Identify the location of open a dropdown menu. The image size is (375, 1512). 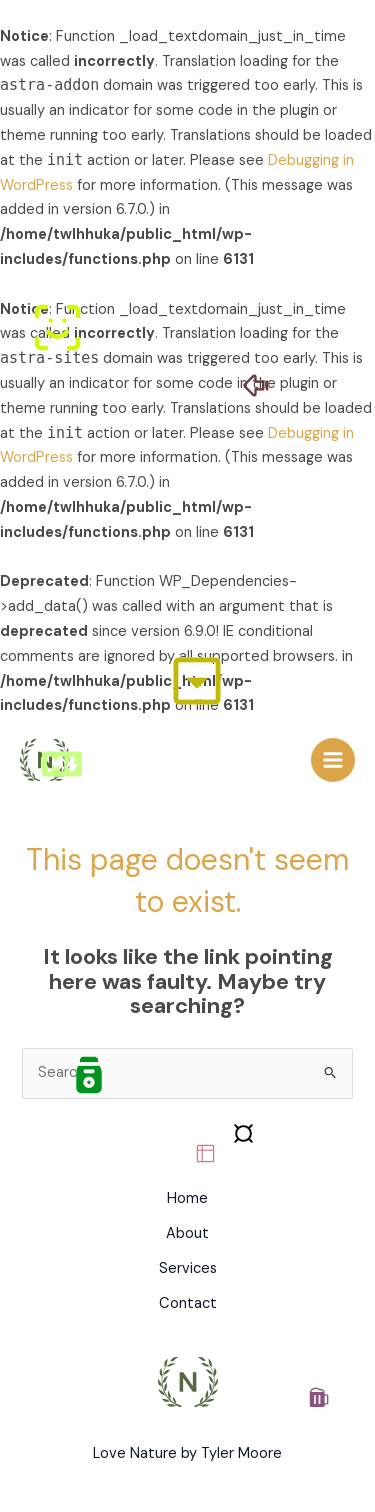
(197, 681).